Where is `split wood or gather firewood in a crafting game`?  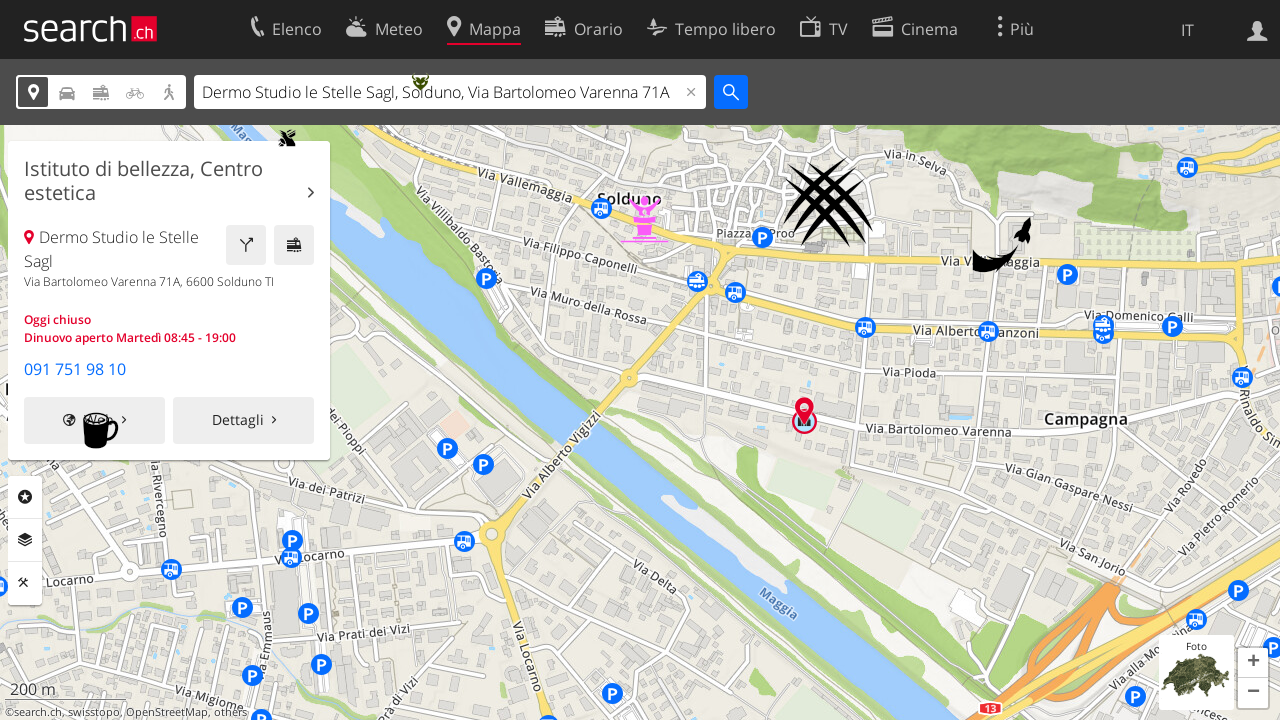
split wood or gather firewood in a crafting game is located at coordinates (287, 138).